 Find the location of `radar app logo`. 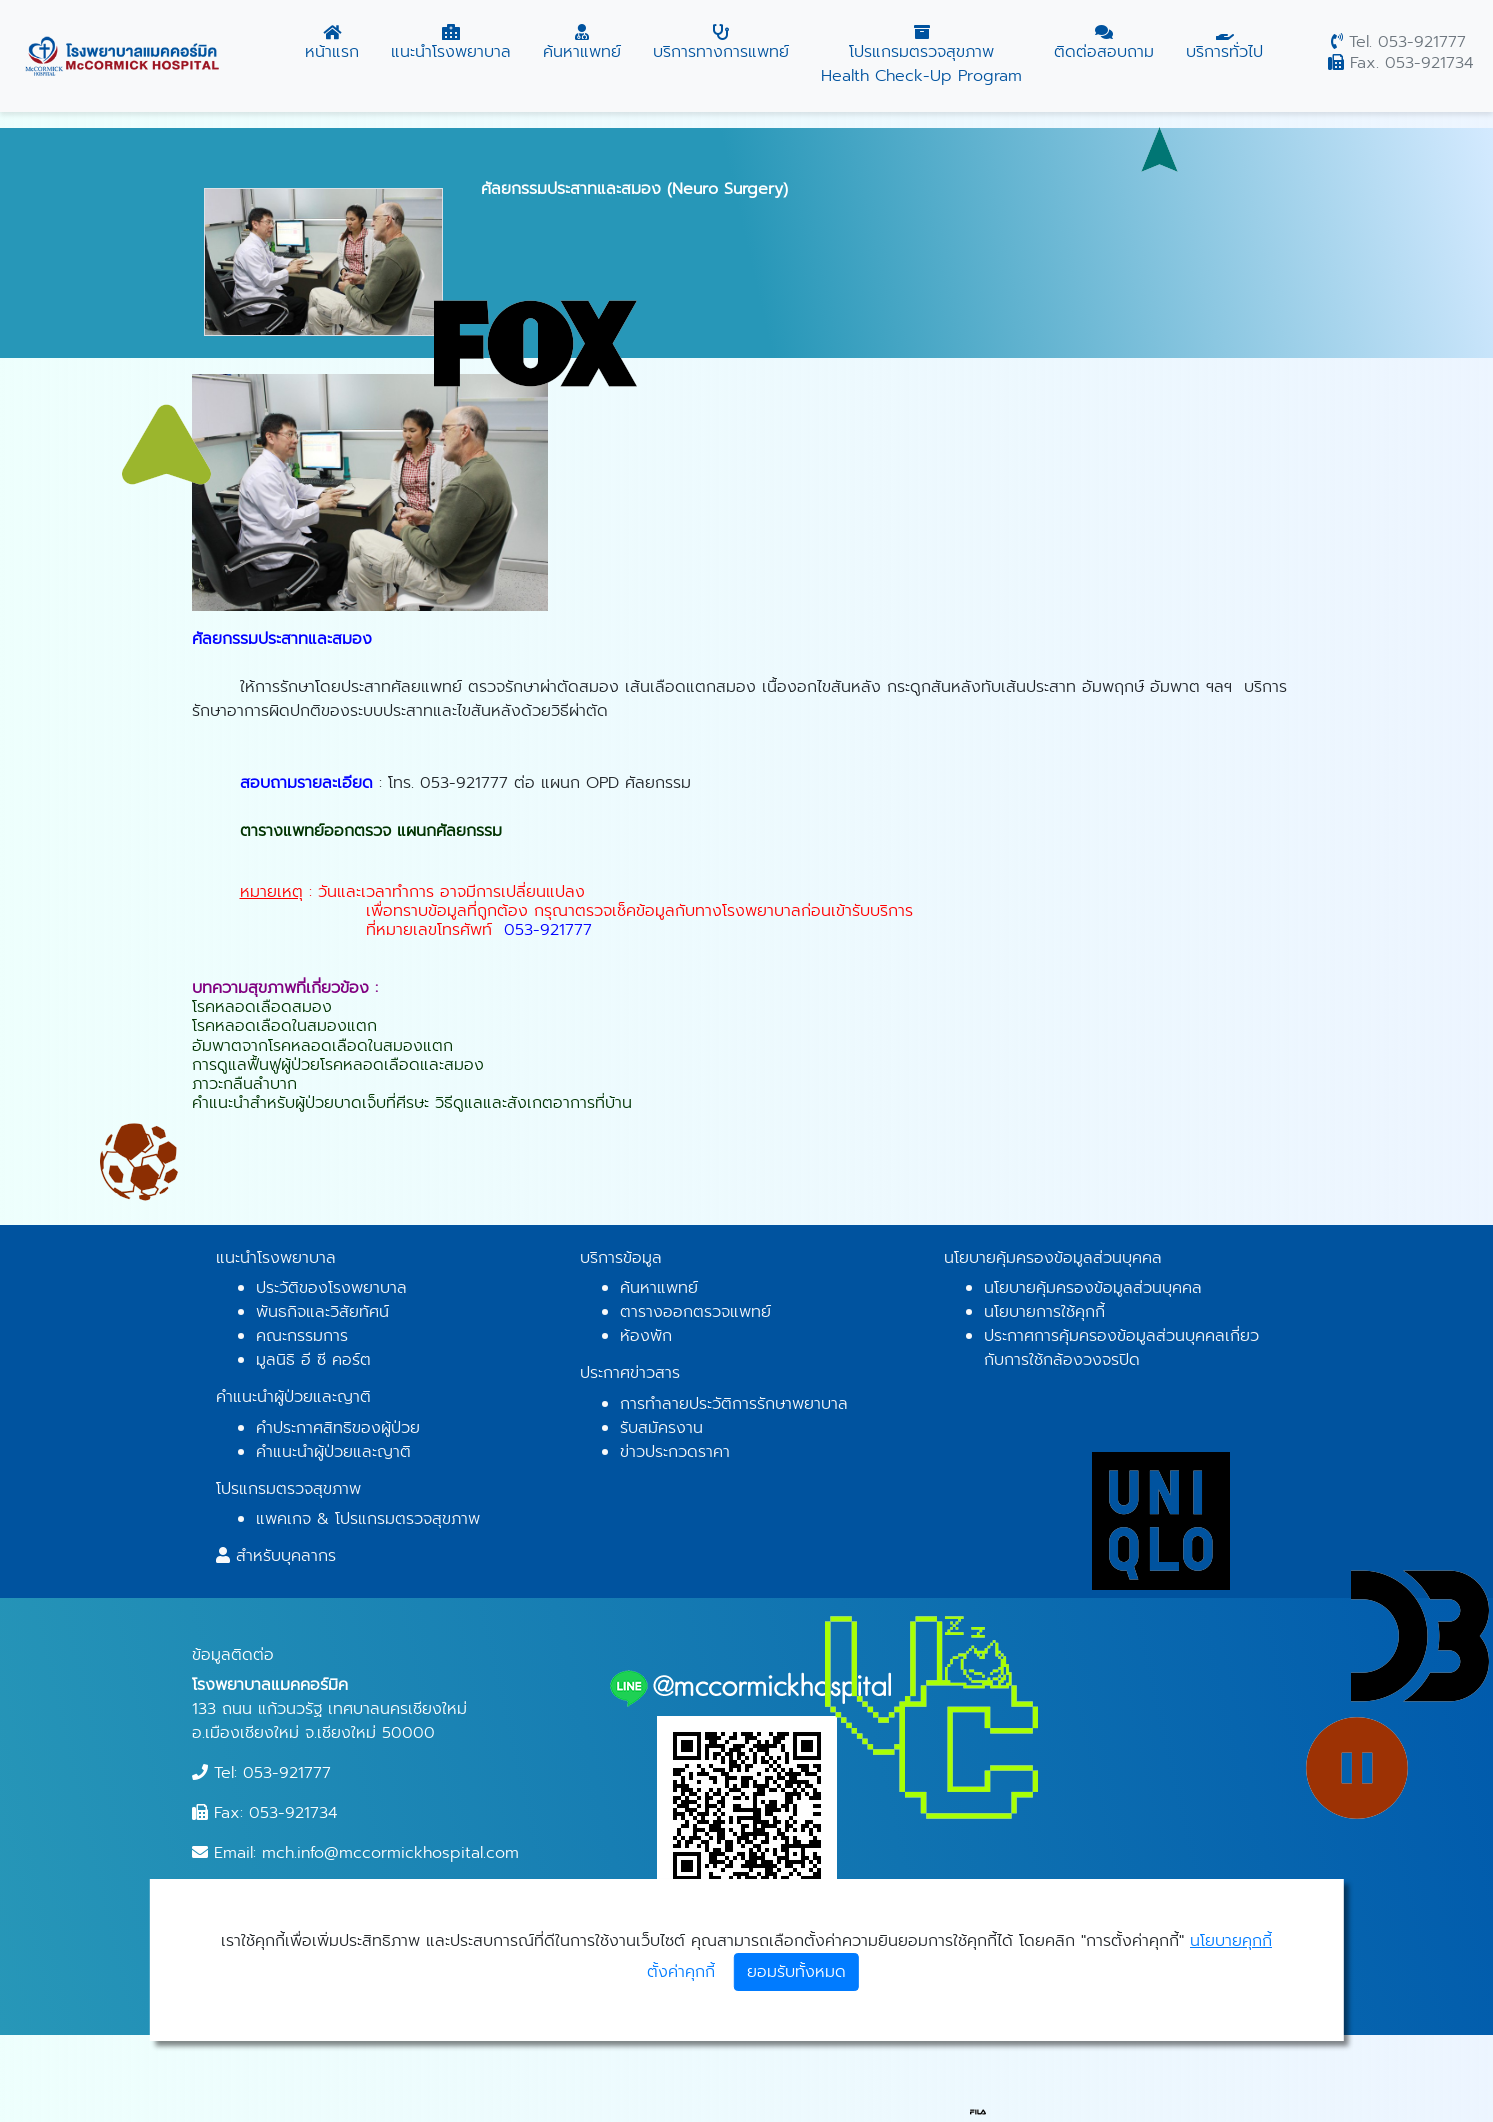

radar app logo is located at coordinates (1159, 149).